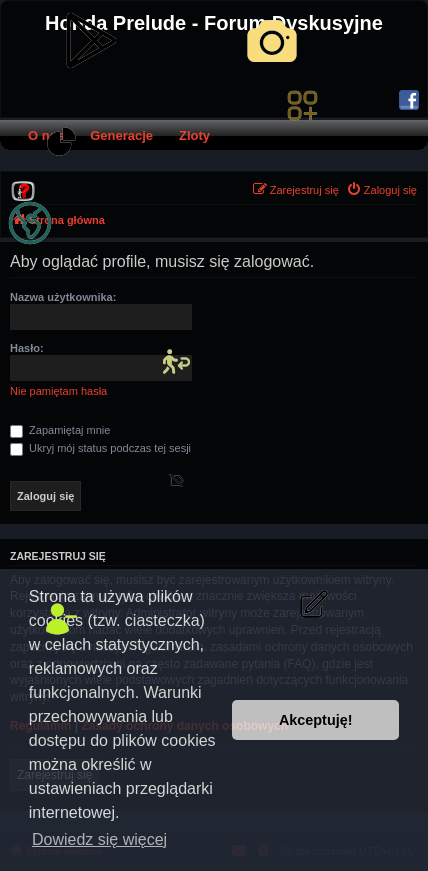  Describe the element at coordinates (302, 105) in the screenshot. I see `add a new widget or module` at that location.